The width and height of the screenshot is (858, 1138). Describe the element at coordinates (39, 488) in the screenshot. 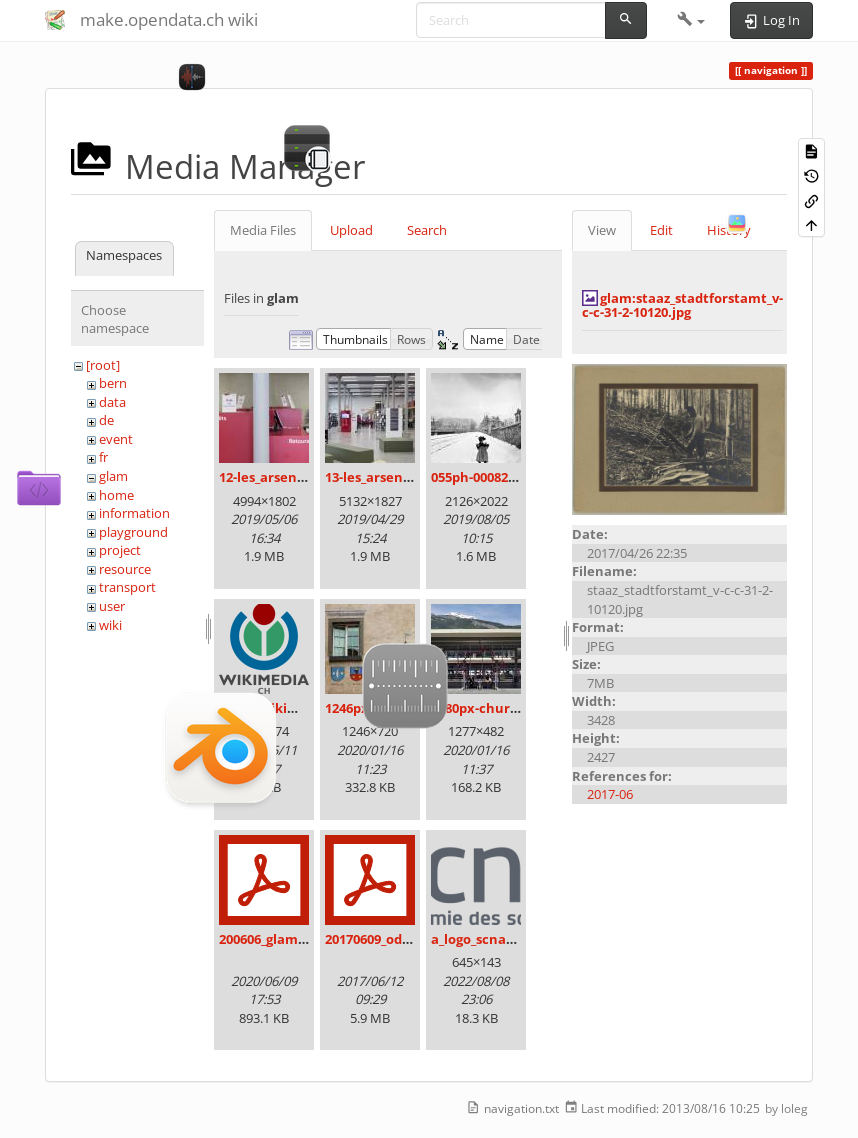

I see `open your code projects folder` at that location.